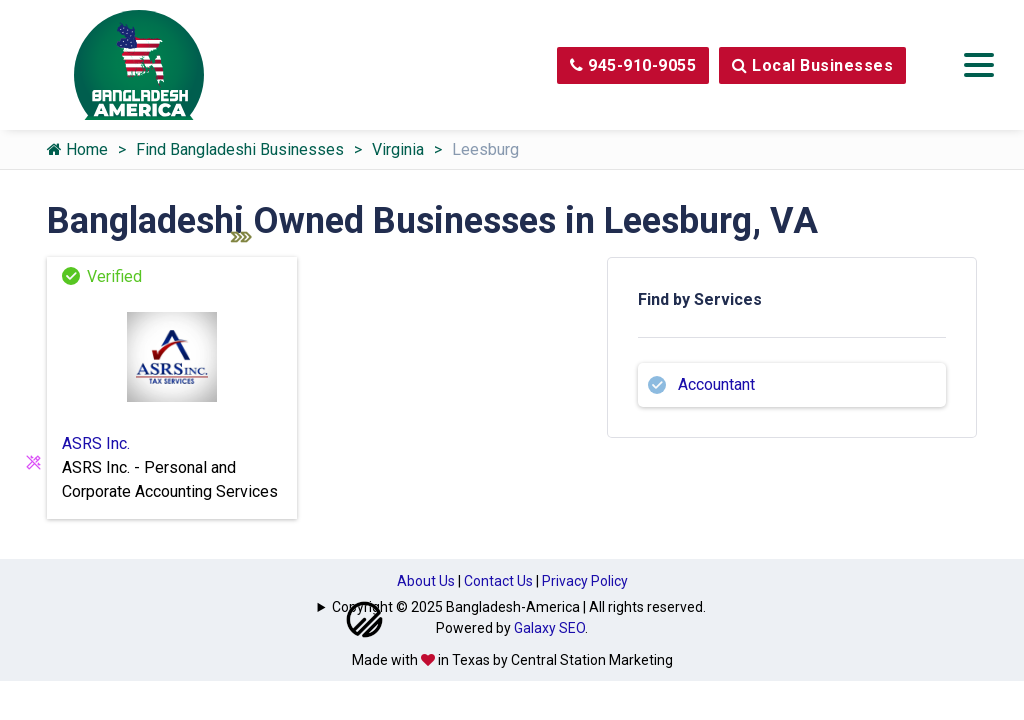 The height and width of the screenshot is (720, 1024). What do you see at coordinates (364, 619) in the screenshot?
I see `planetscale database platform logo` at bounding box center [364, 619].